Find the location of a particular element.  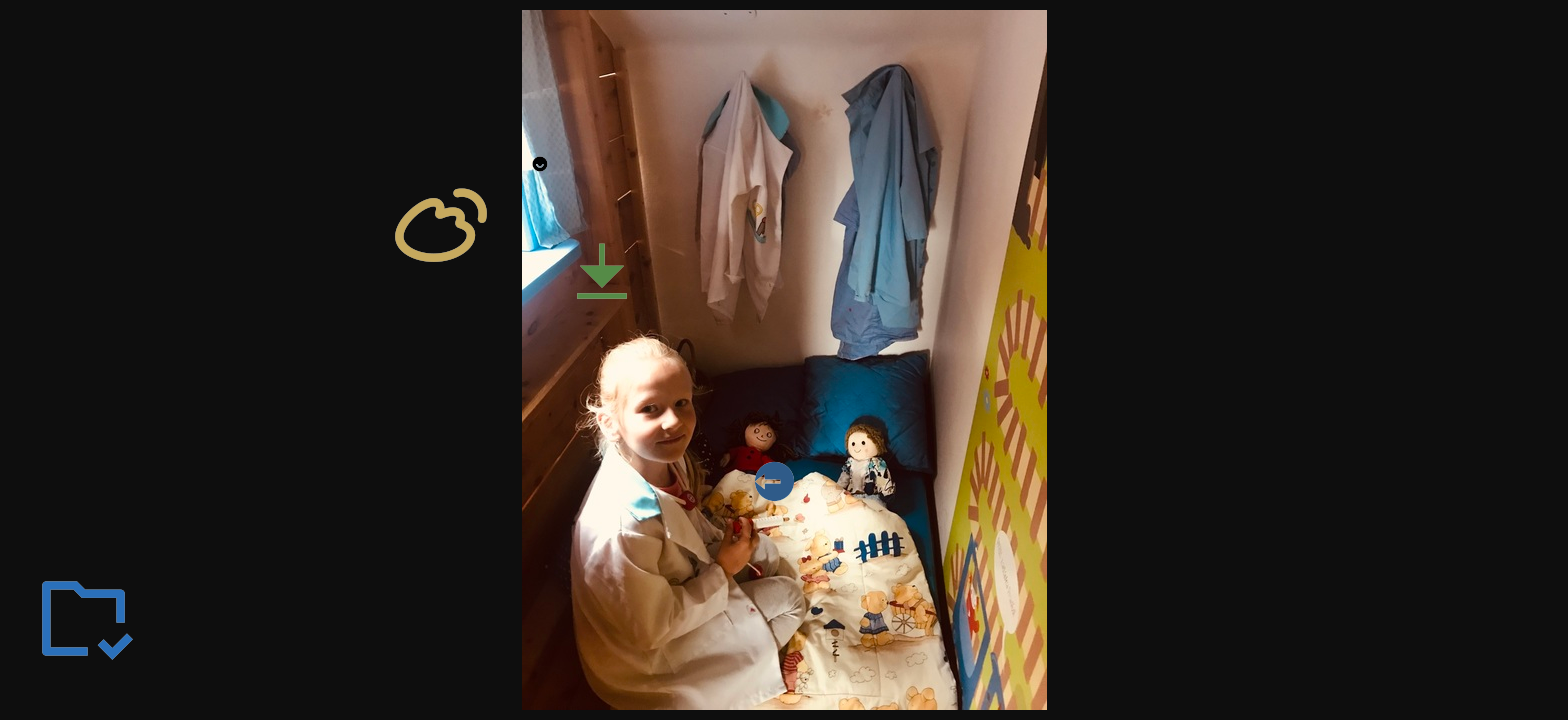

download a file to your device is located at coordinates (602, 274).